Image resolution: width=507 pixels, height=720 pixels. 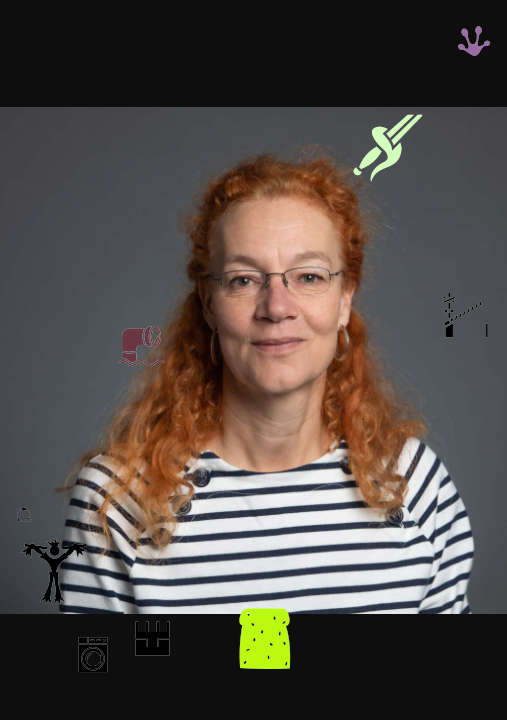 What do you see at coordinates (388, 149) in the screenshot?
I see `access weapons or combat equipment` at bounding box center [388, 149].